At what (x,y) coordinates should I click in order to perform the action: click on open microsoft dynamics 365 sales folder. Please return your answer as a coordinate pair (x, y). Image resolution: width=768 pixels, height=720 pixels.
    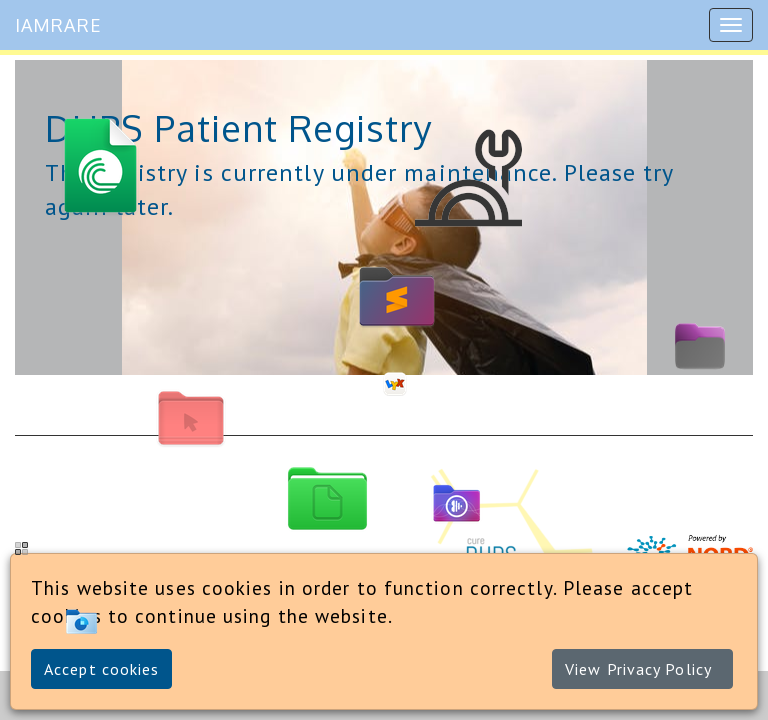
    Looking at the image, I should click on (81, 622).